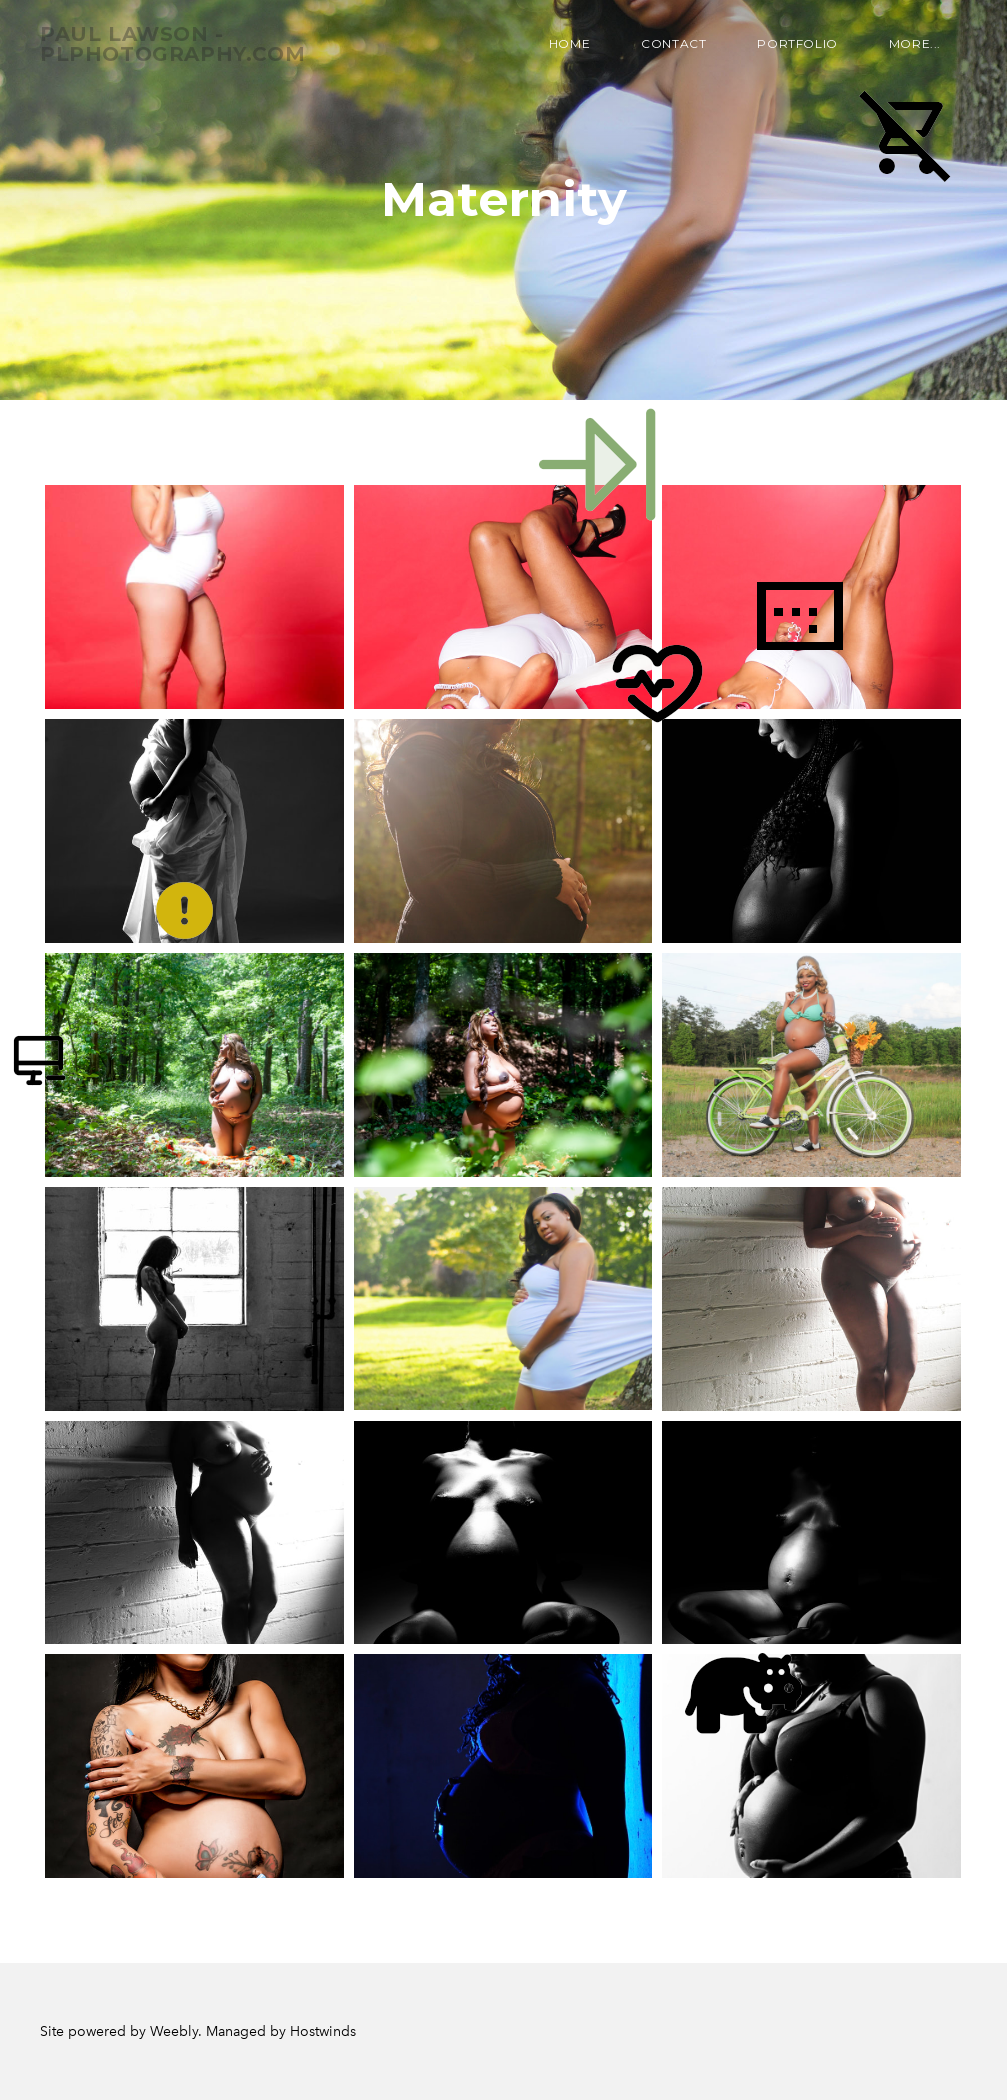  Describe the element at coordinates (657, 680) in the screenshot. I see `view health or fitness data` at that location.